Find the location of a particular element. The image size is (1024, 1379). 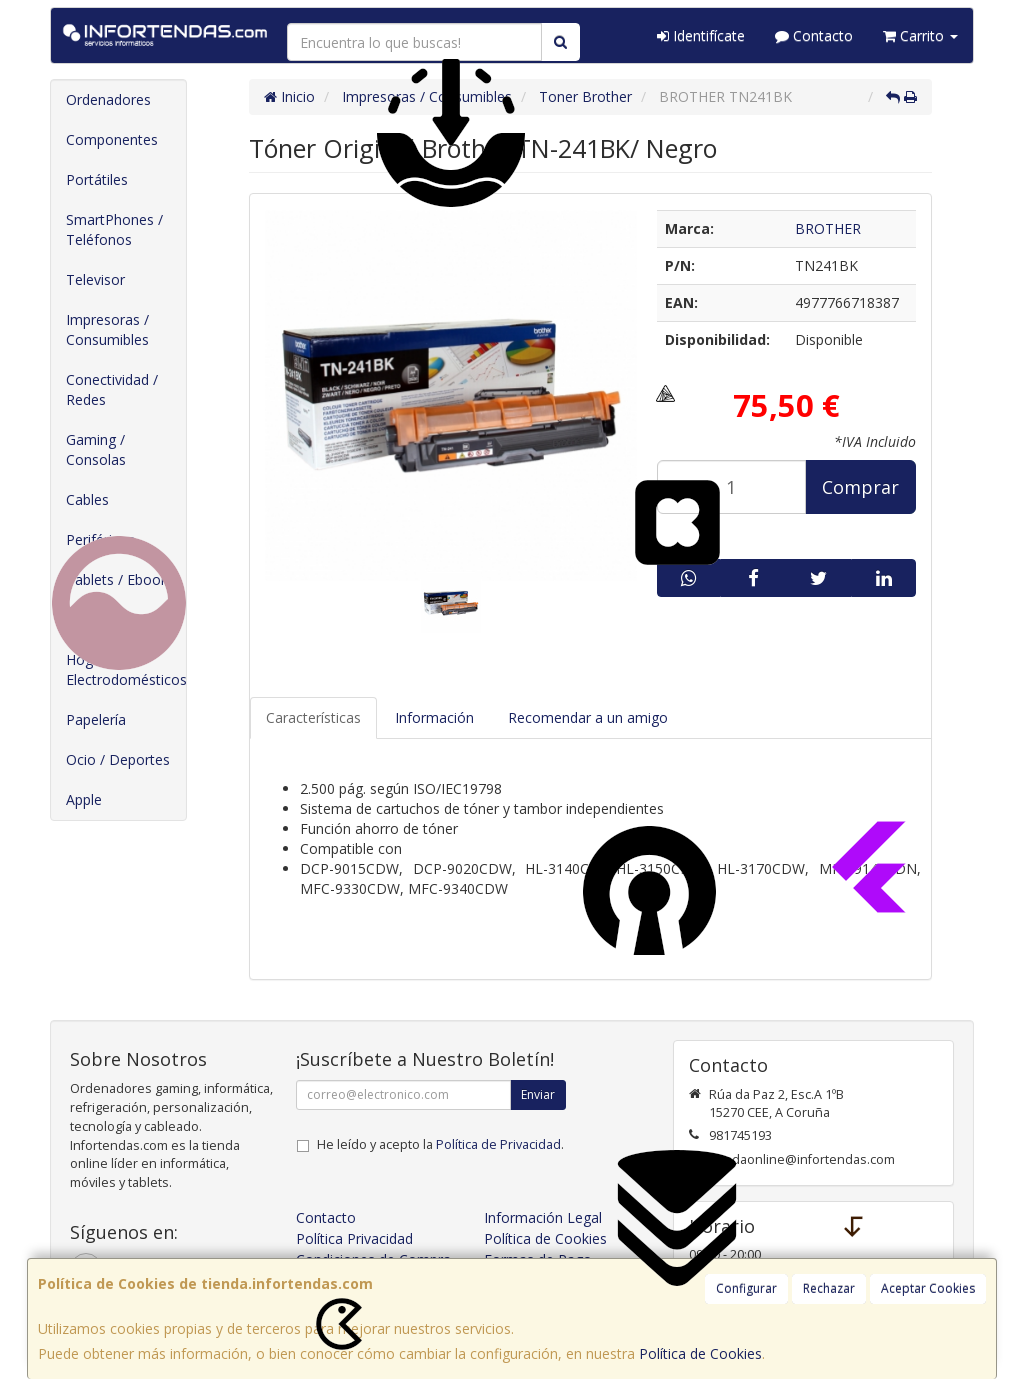

open games or gaming section is located at coordinates (342, 1324).